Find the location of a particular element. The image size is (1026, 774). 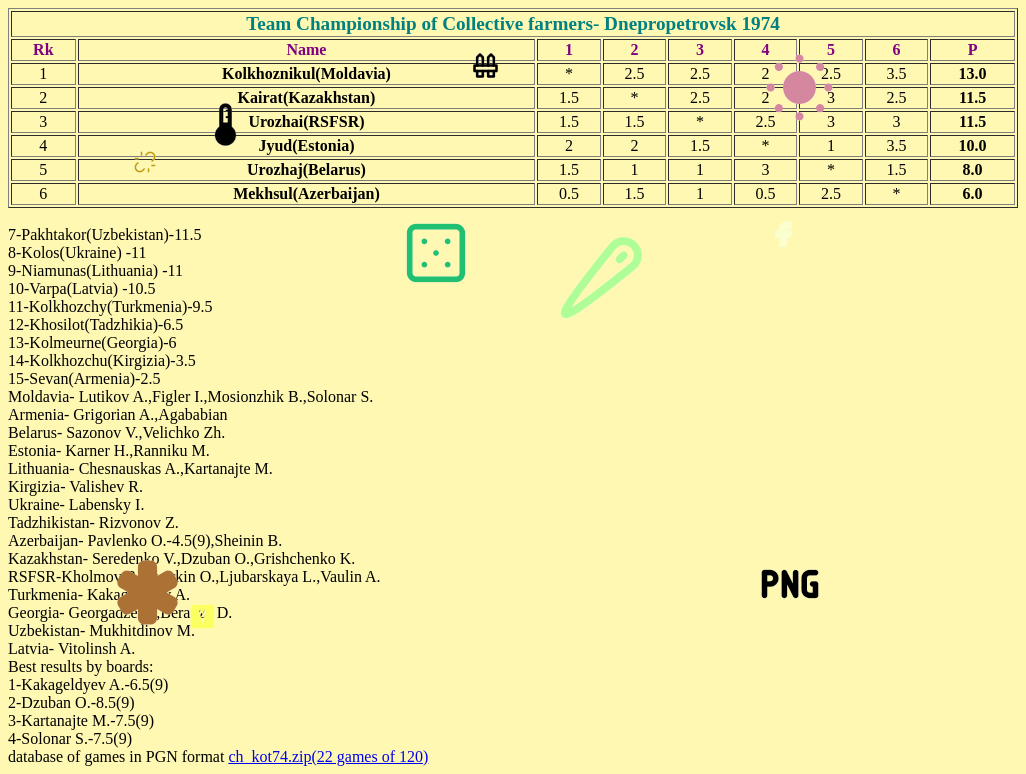

indicates a PNG image file type is located at coordinates (790, 584).